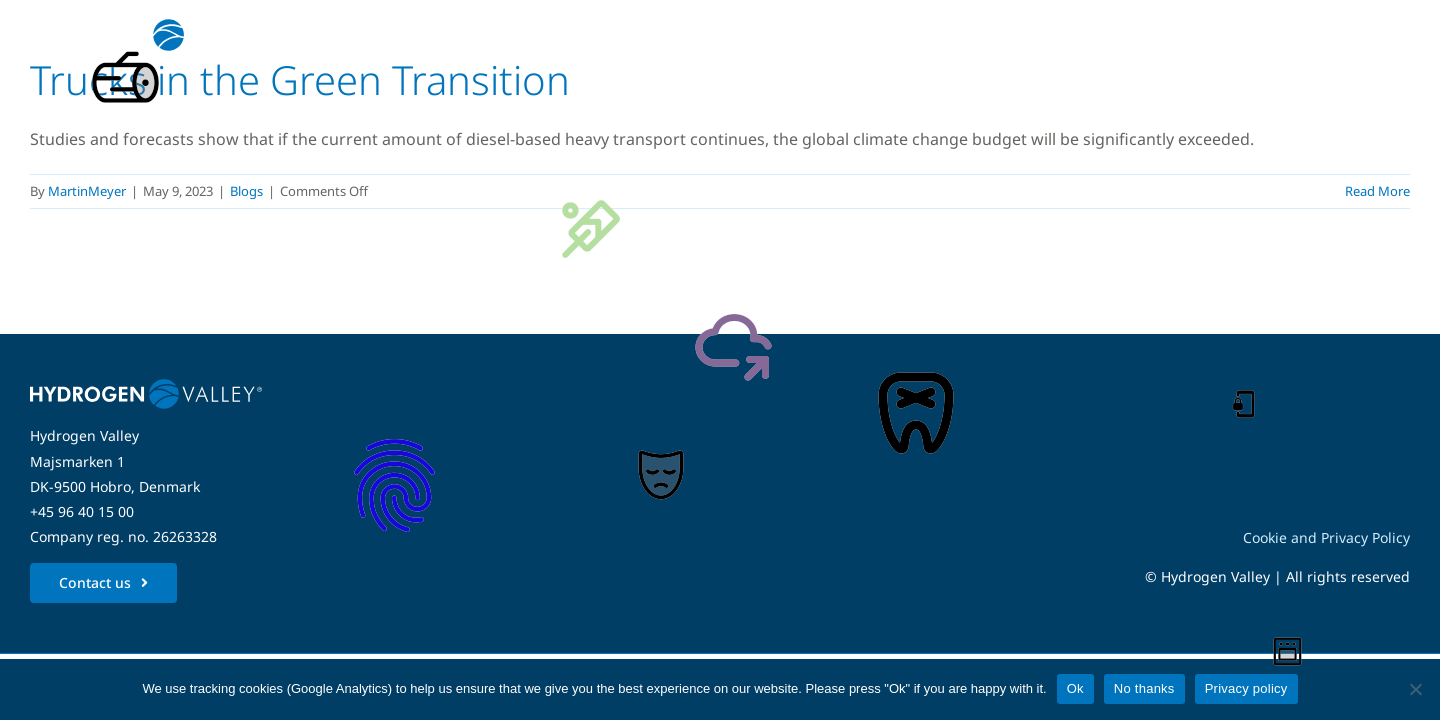 The height and width of the screenshot is (720, 1440). What do you see at coordinates (661, 473) in the screenshot?
I see `indicates a sad or negative mood/emotion` at bounding box center [661, 473].